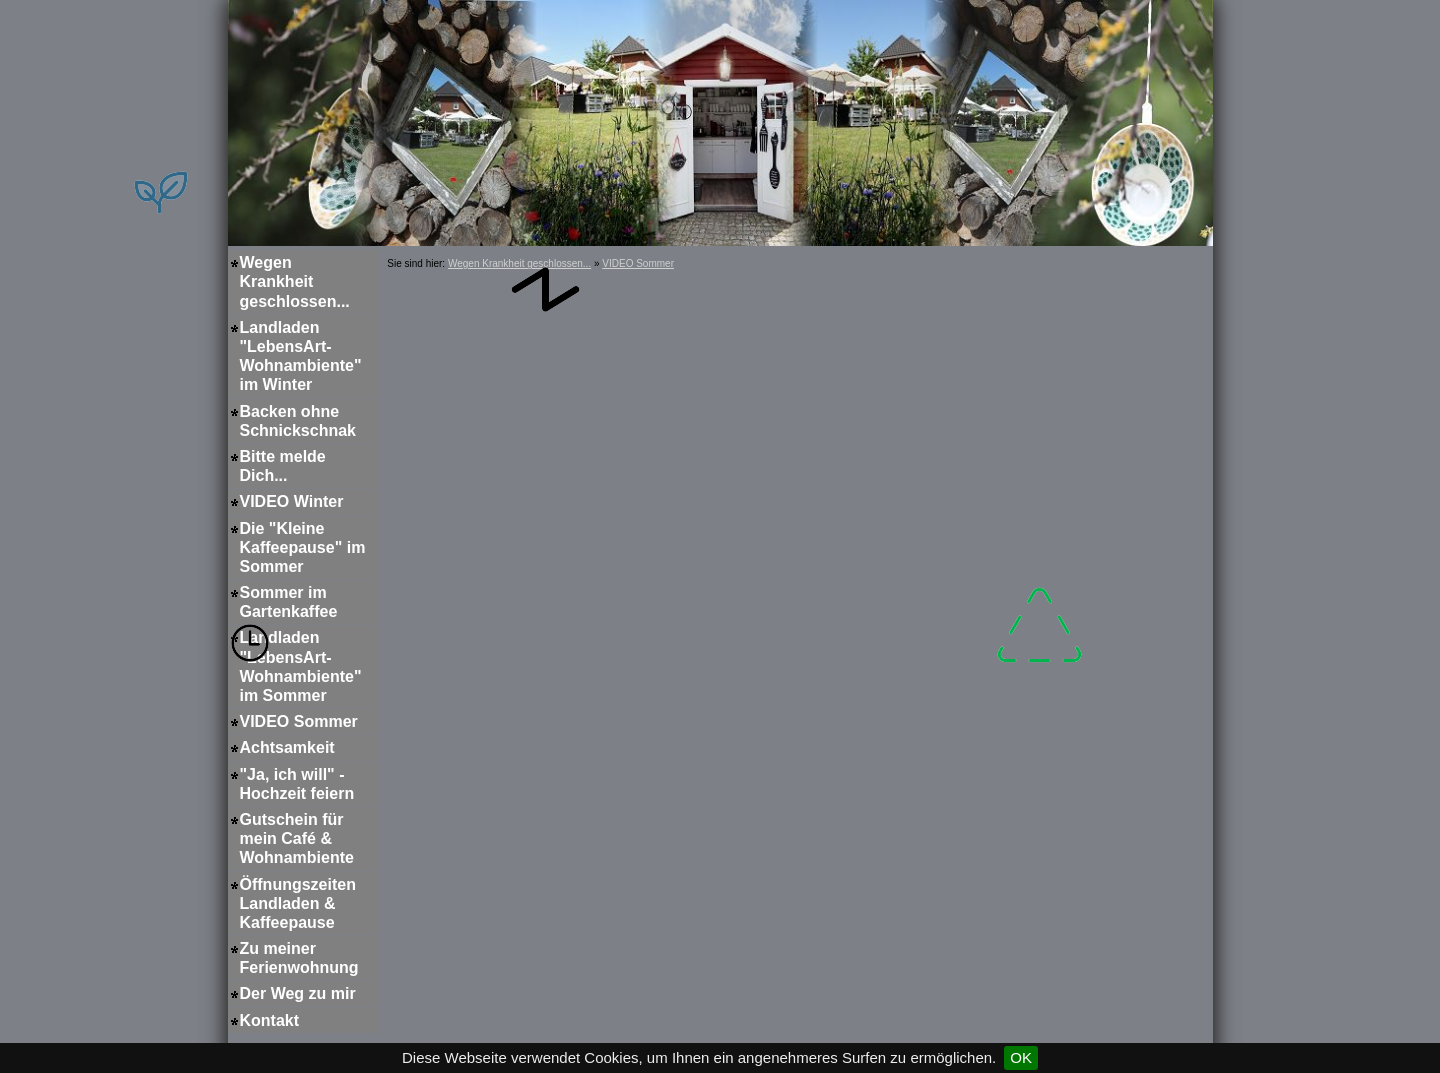  What do you see at coordinates (250, 643) in the screenshot?
I see `view time or clock settings` at bounding box center [250, 643].